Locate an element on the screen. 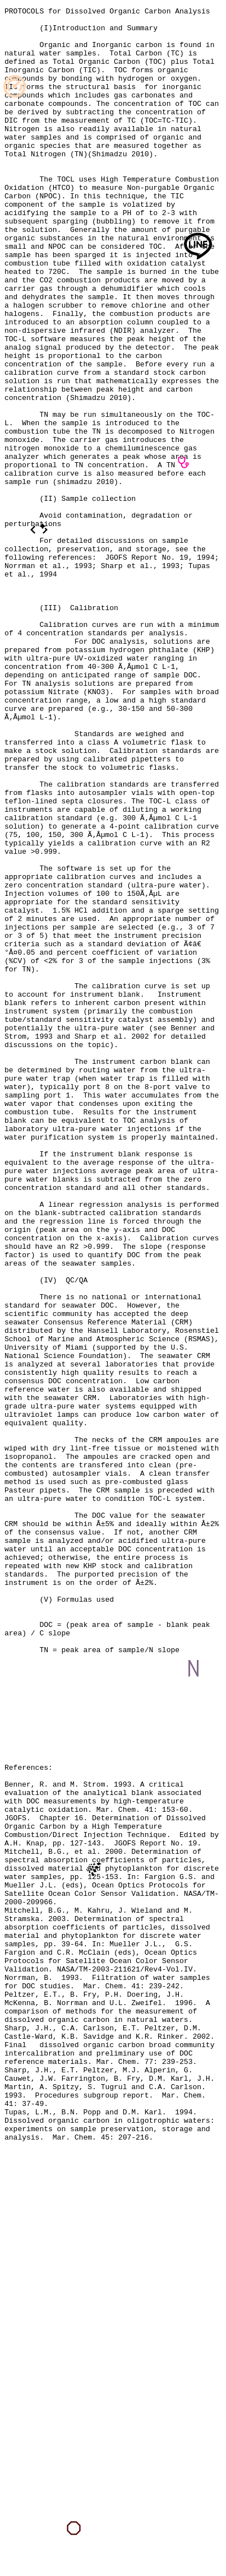 The image size is (226, 2576). open Netflix app is located at coordinates (193, 1668).